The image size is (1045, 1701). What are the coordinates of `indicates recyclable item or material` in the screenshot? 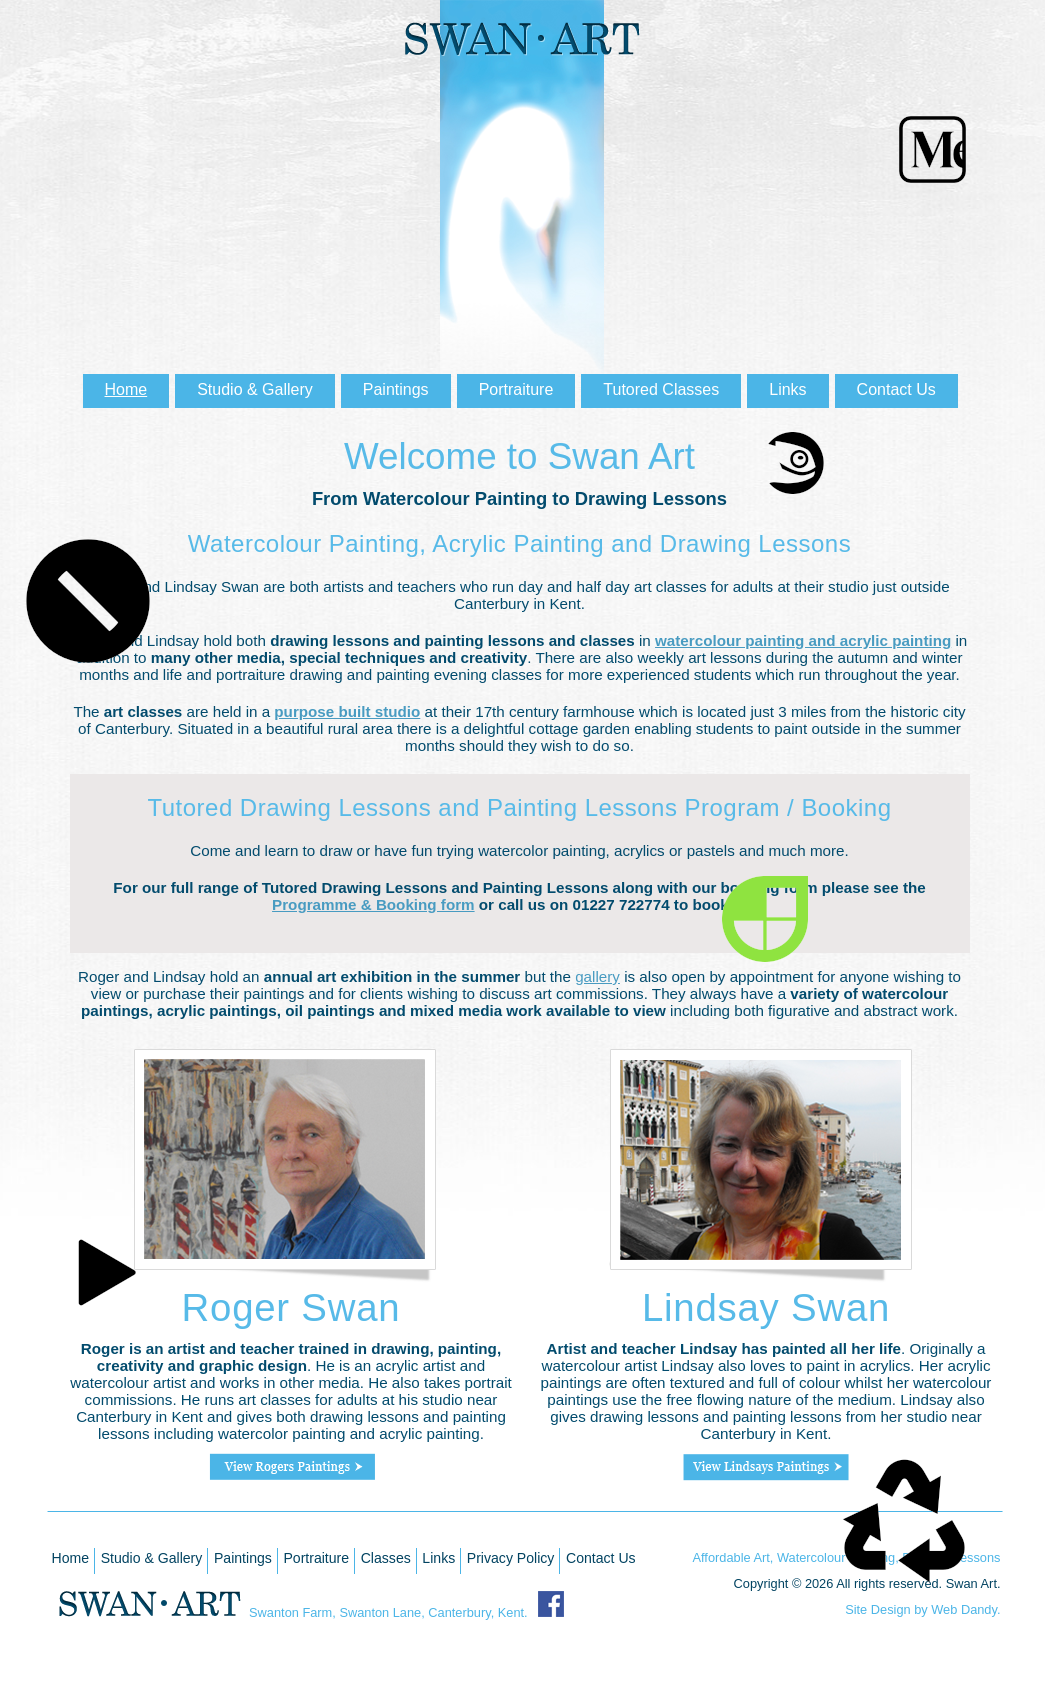 It's located at (904, 1519).